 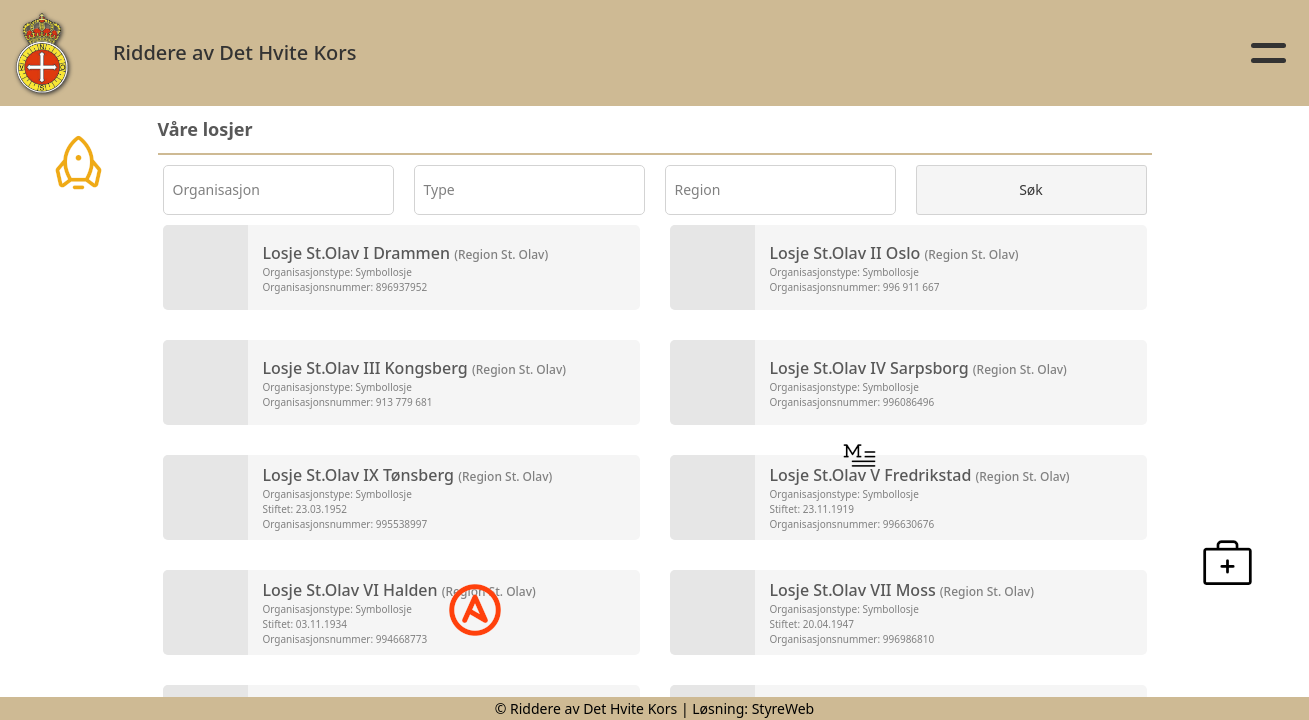 What do you see at coordinates (78, 164) in the screenshot?
I see `launch or deploy an application` at bounding box center [78, 164].